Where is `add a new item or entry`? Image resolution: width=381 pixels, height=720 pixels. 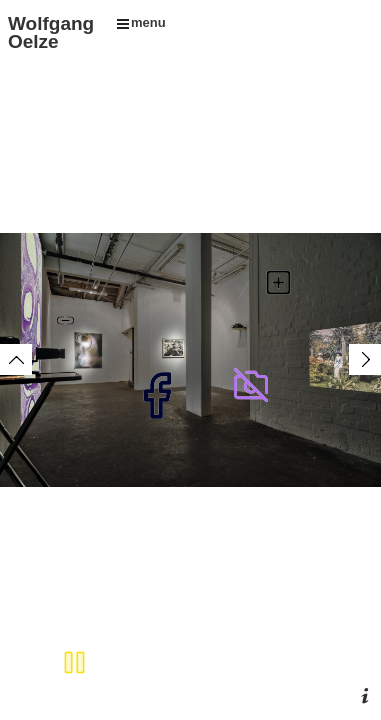
add a new item or entry is located at coordinates (278, 282).